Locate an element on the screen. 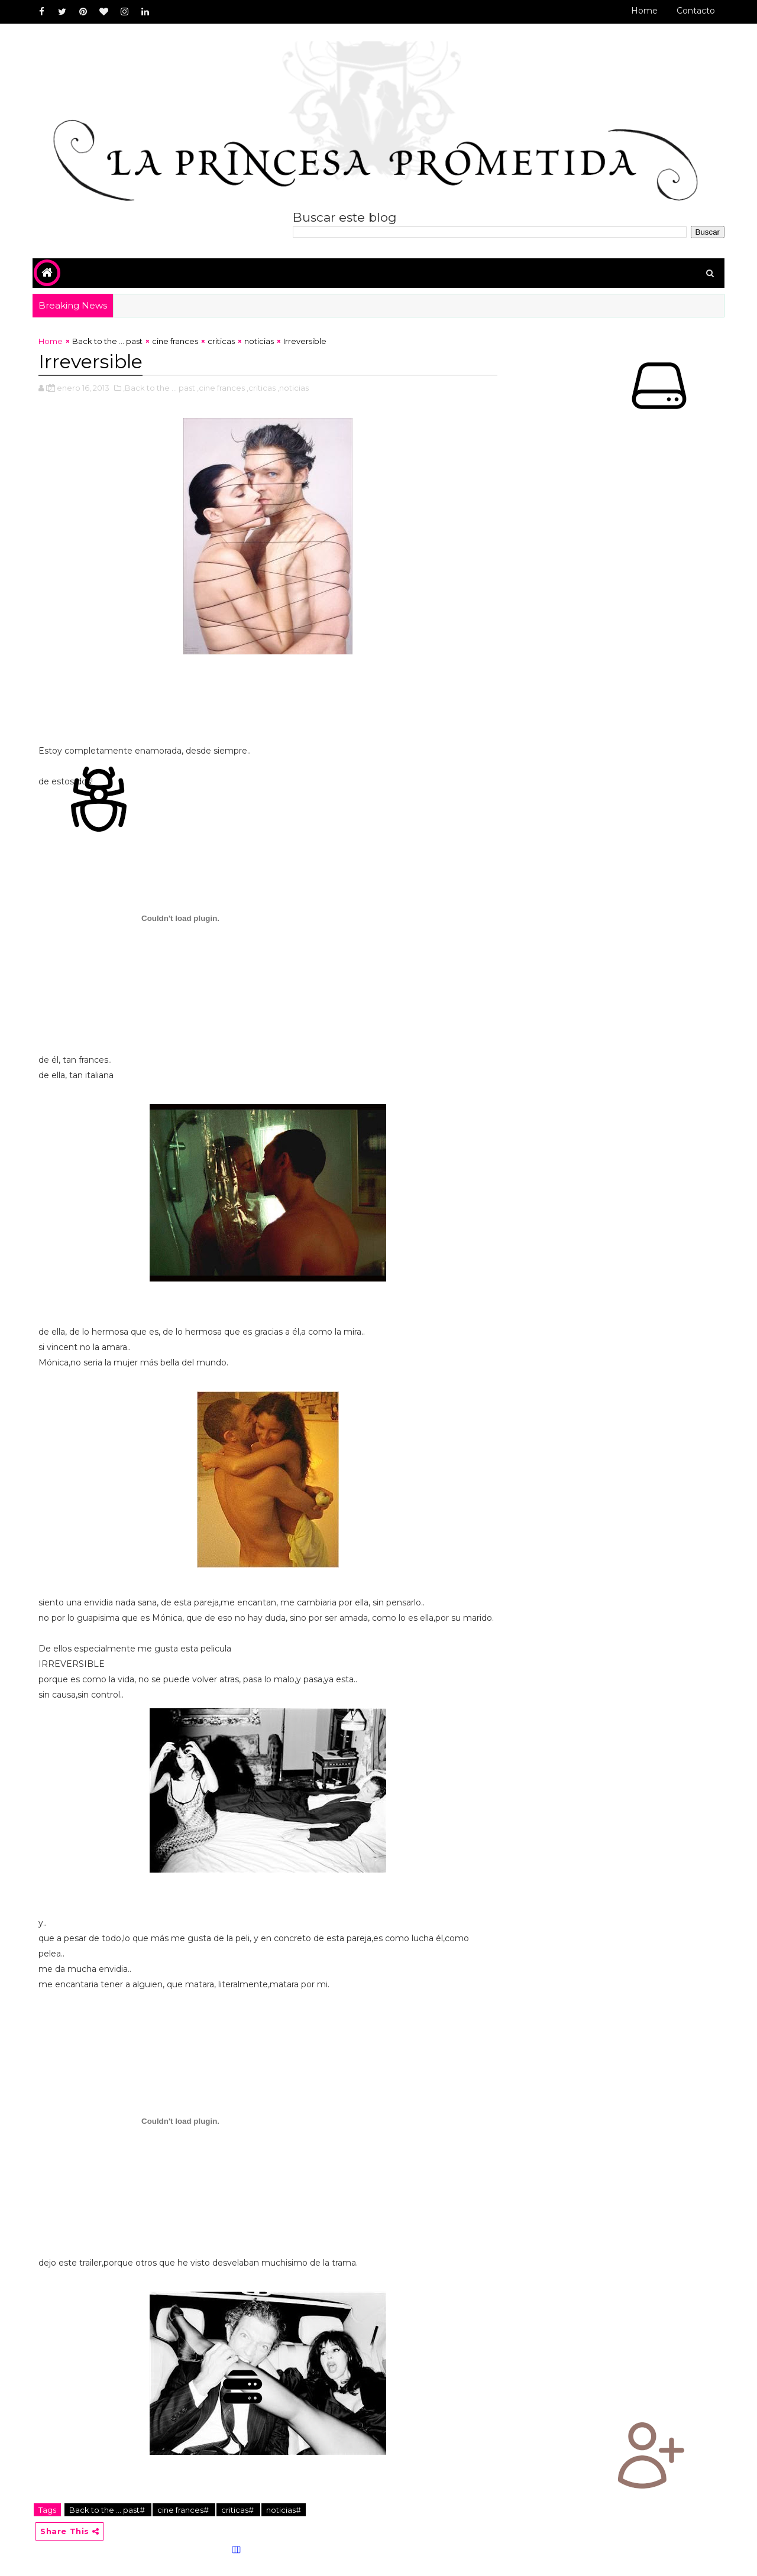  access server settings or management is located at coordinates (659, 385).